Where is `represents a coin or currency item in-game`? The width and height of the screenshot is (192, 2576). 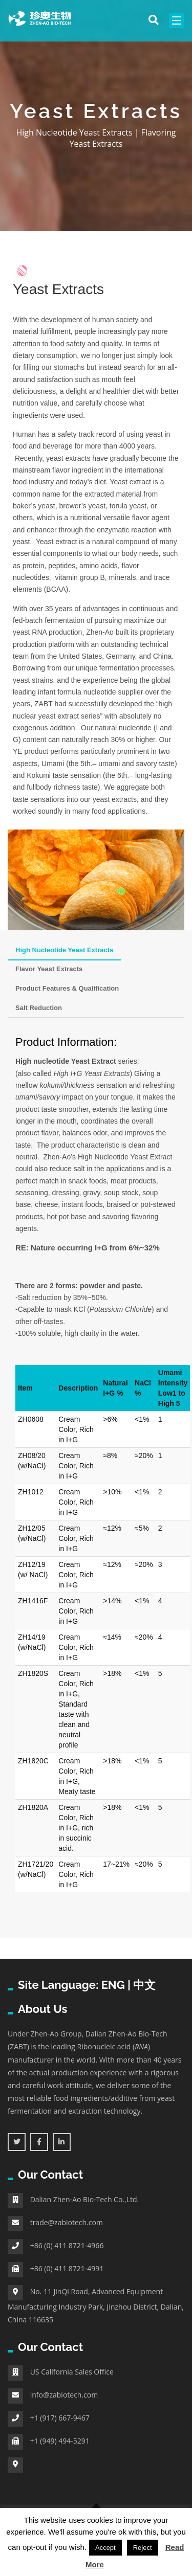
represents a coin or currency item in-game is located at coordinates (22, 271).